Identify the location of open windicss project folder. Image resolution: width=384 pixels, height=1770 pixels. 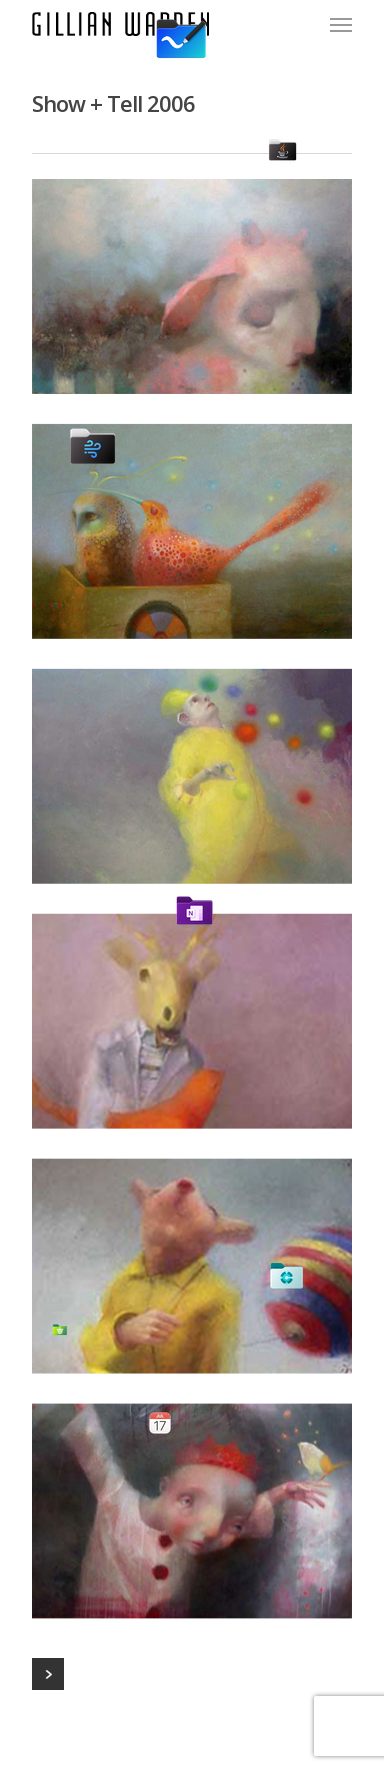
(92, 447).